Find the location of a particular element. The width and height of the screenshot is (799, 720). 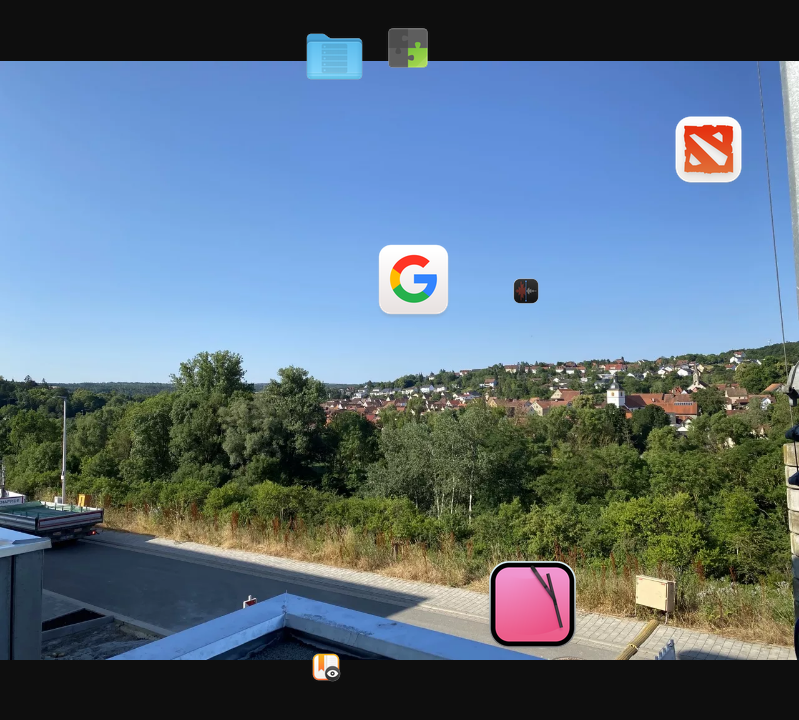

open directory menu panel applet is located at coordinates (334, 56).